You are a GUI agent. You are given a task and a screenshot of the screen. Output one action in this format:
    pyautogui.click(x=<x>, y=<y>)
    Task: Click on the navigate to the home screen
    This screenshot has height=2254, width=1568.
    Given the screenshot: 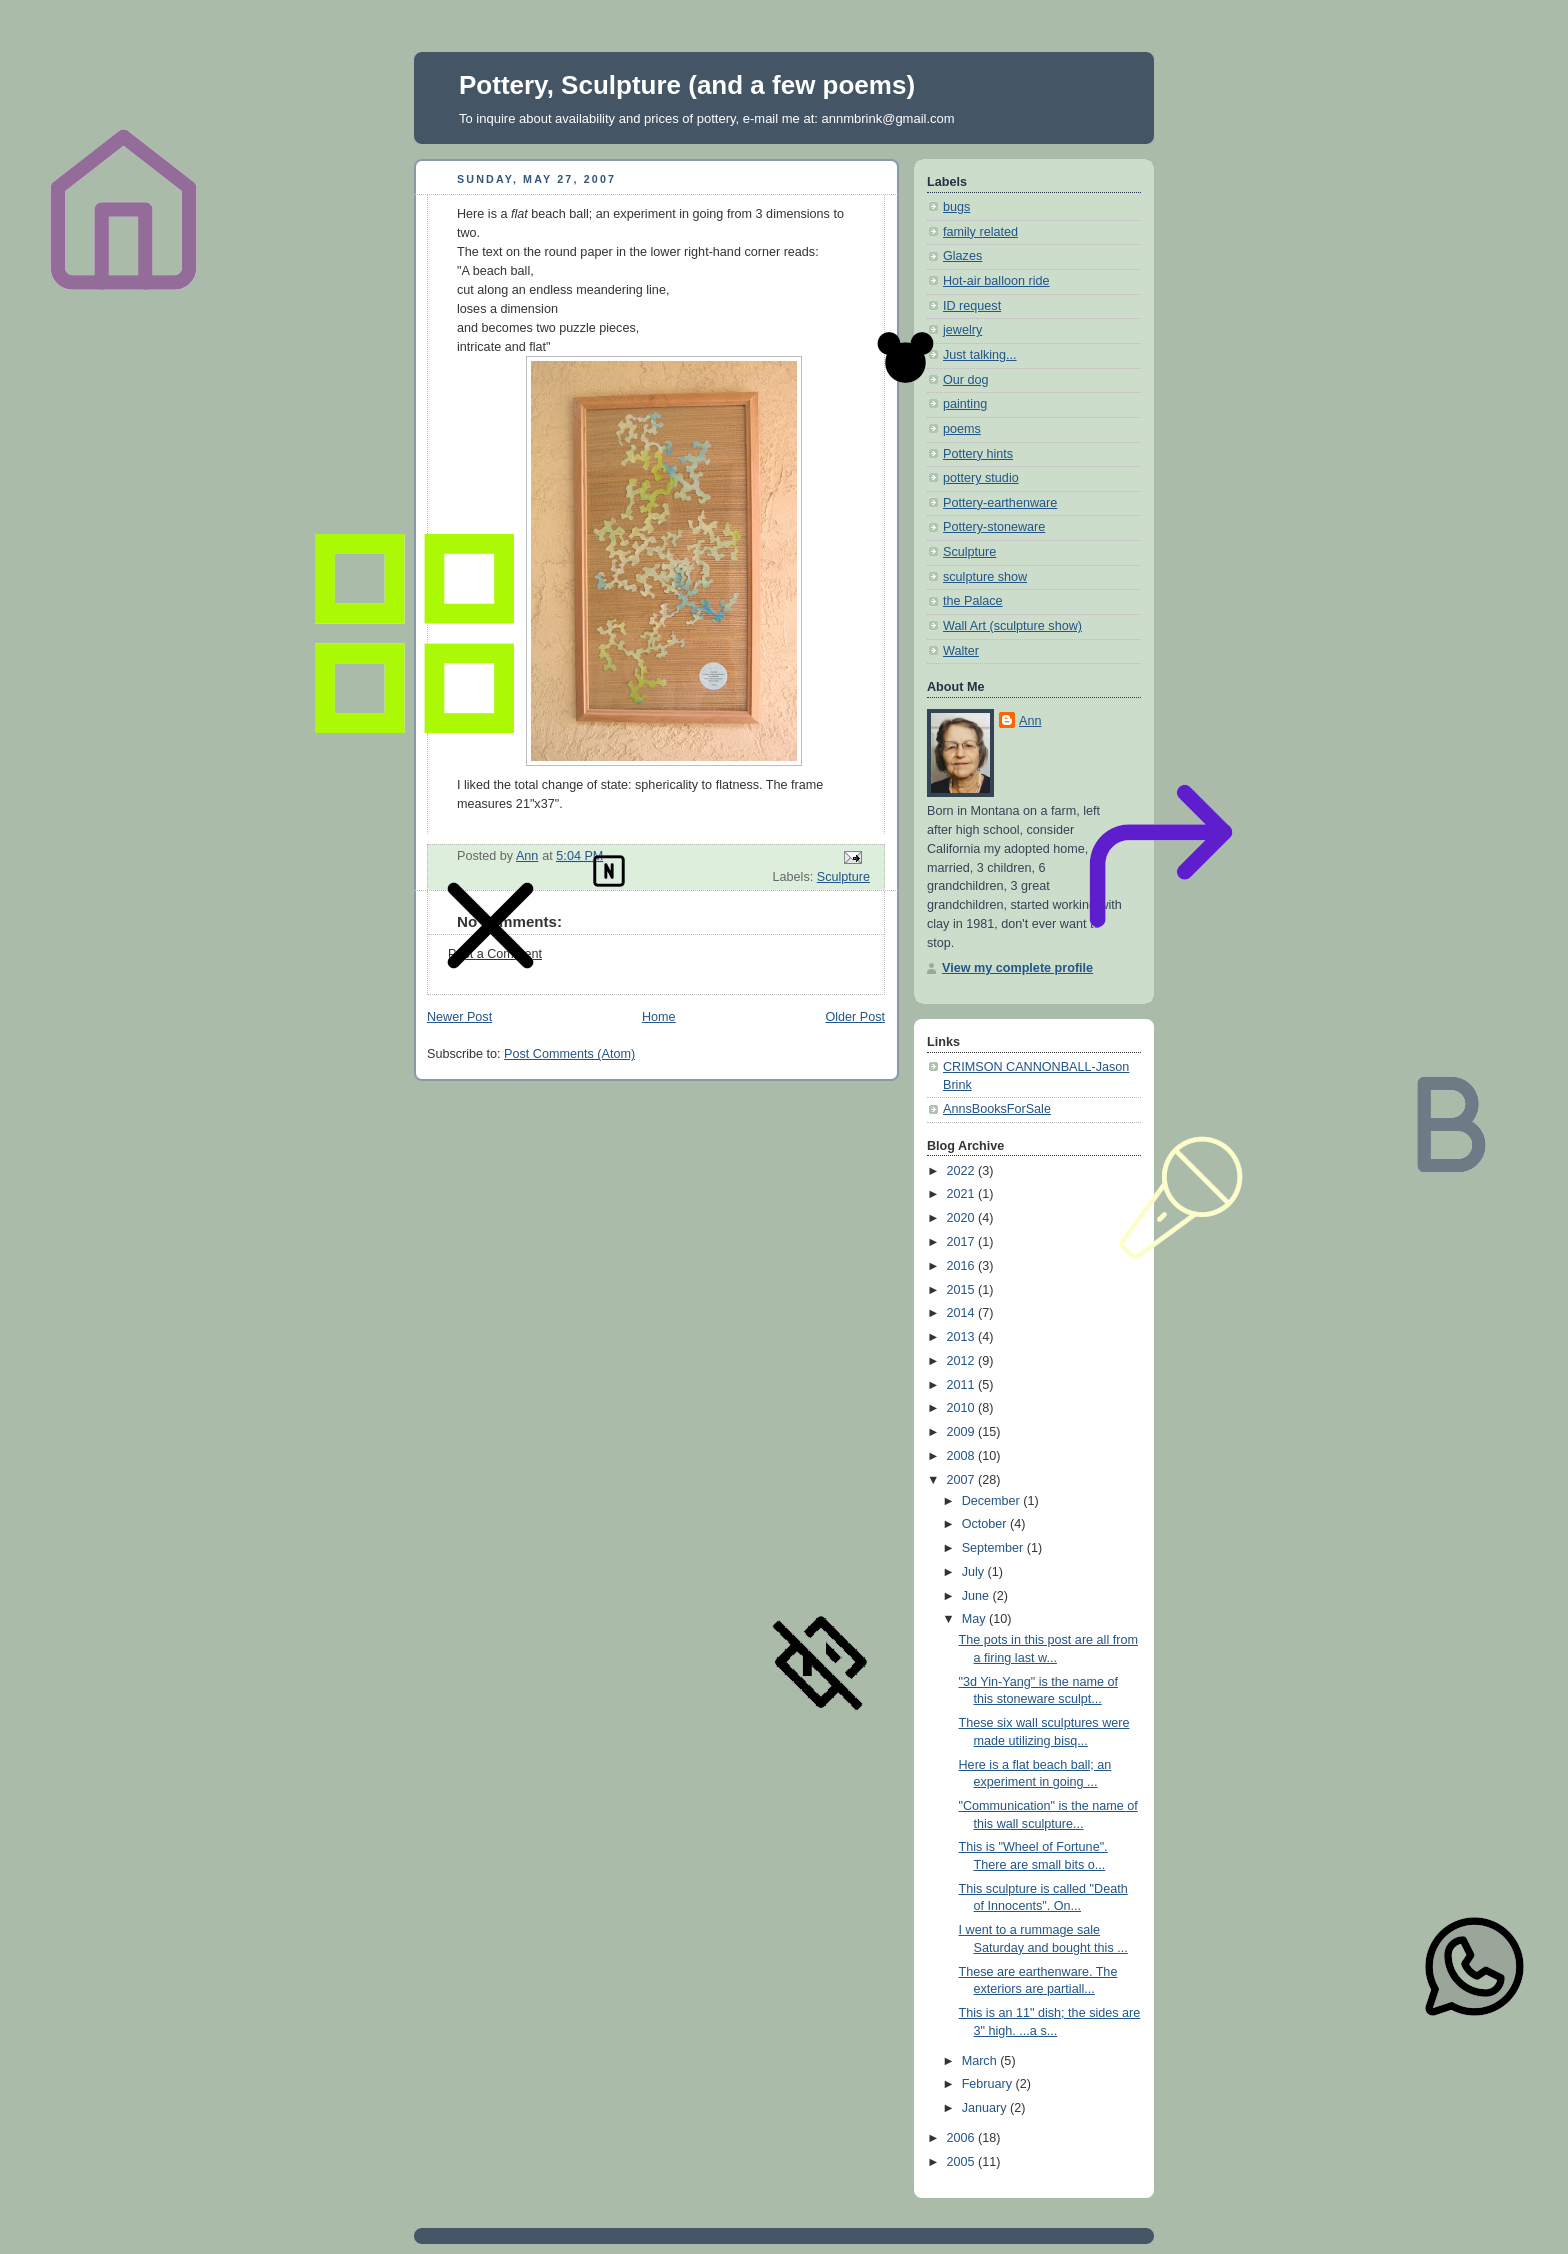 What is the action you would take?
    pyautogui.click(x=123, y=209)
    